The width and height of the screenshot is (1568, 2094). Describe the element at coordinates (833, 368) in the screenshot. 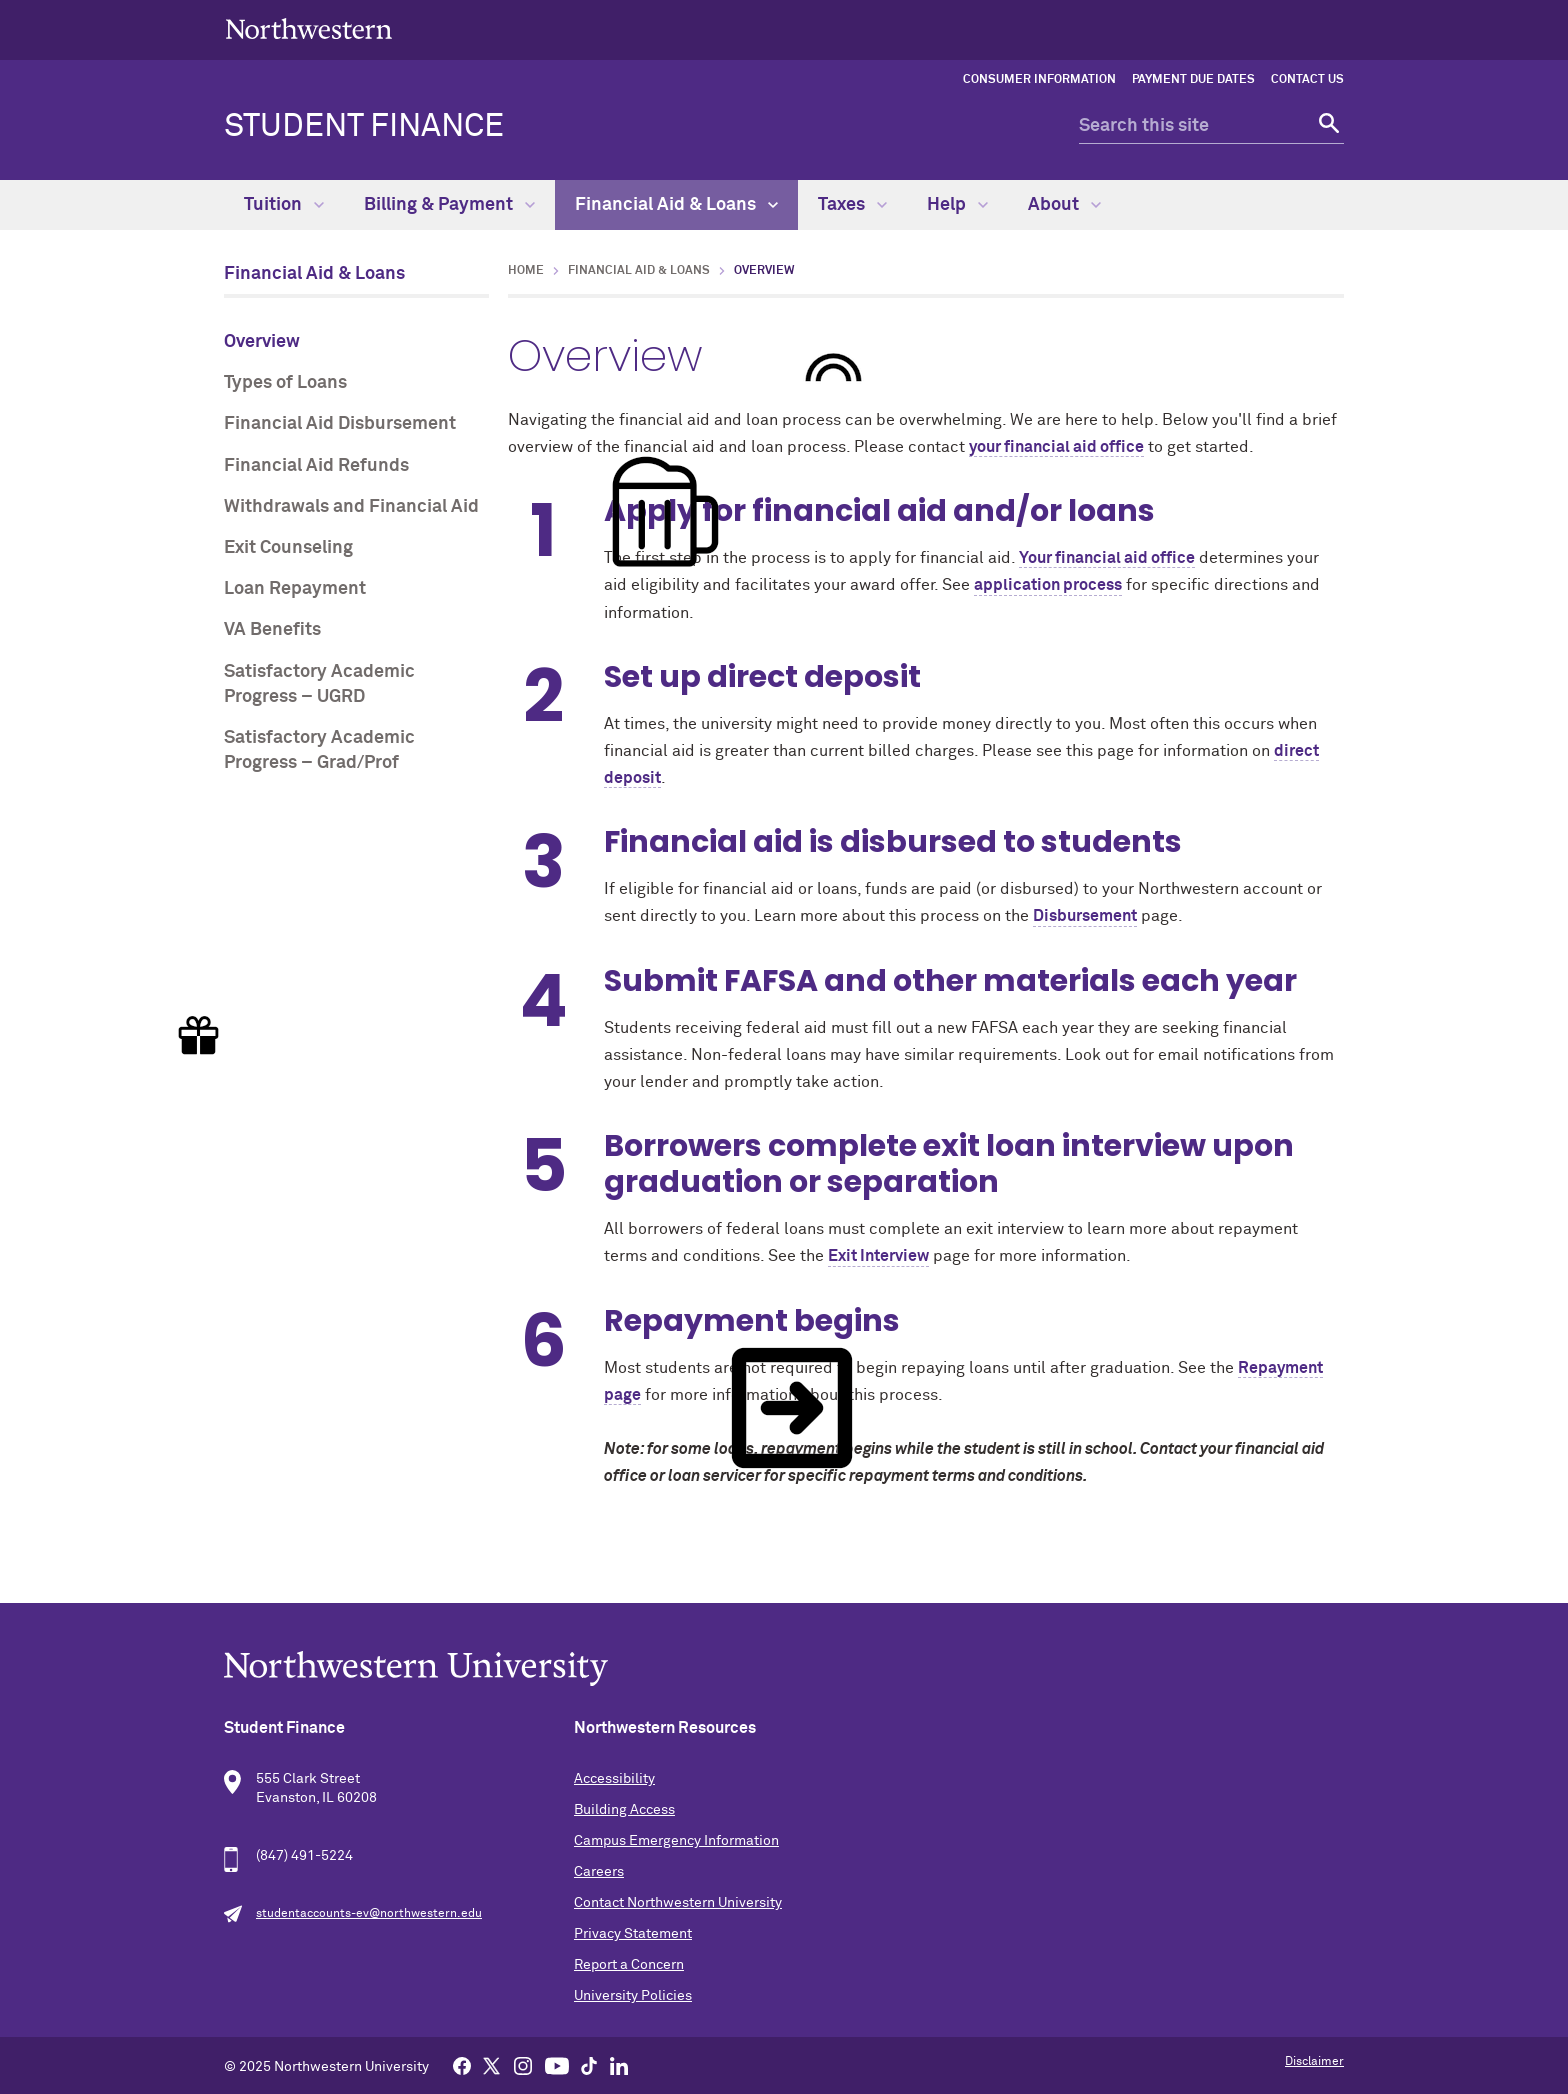

I see `access photo filters or visual effects` at that location.